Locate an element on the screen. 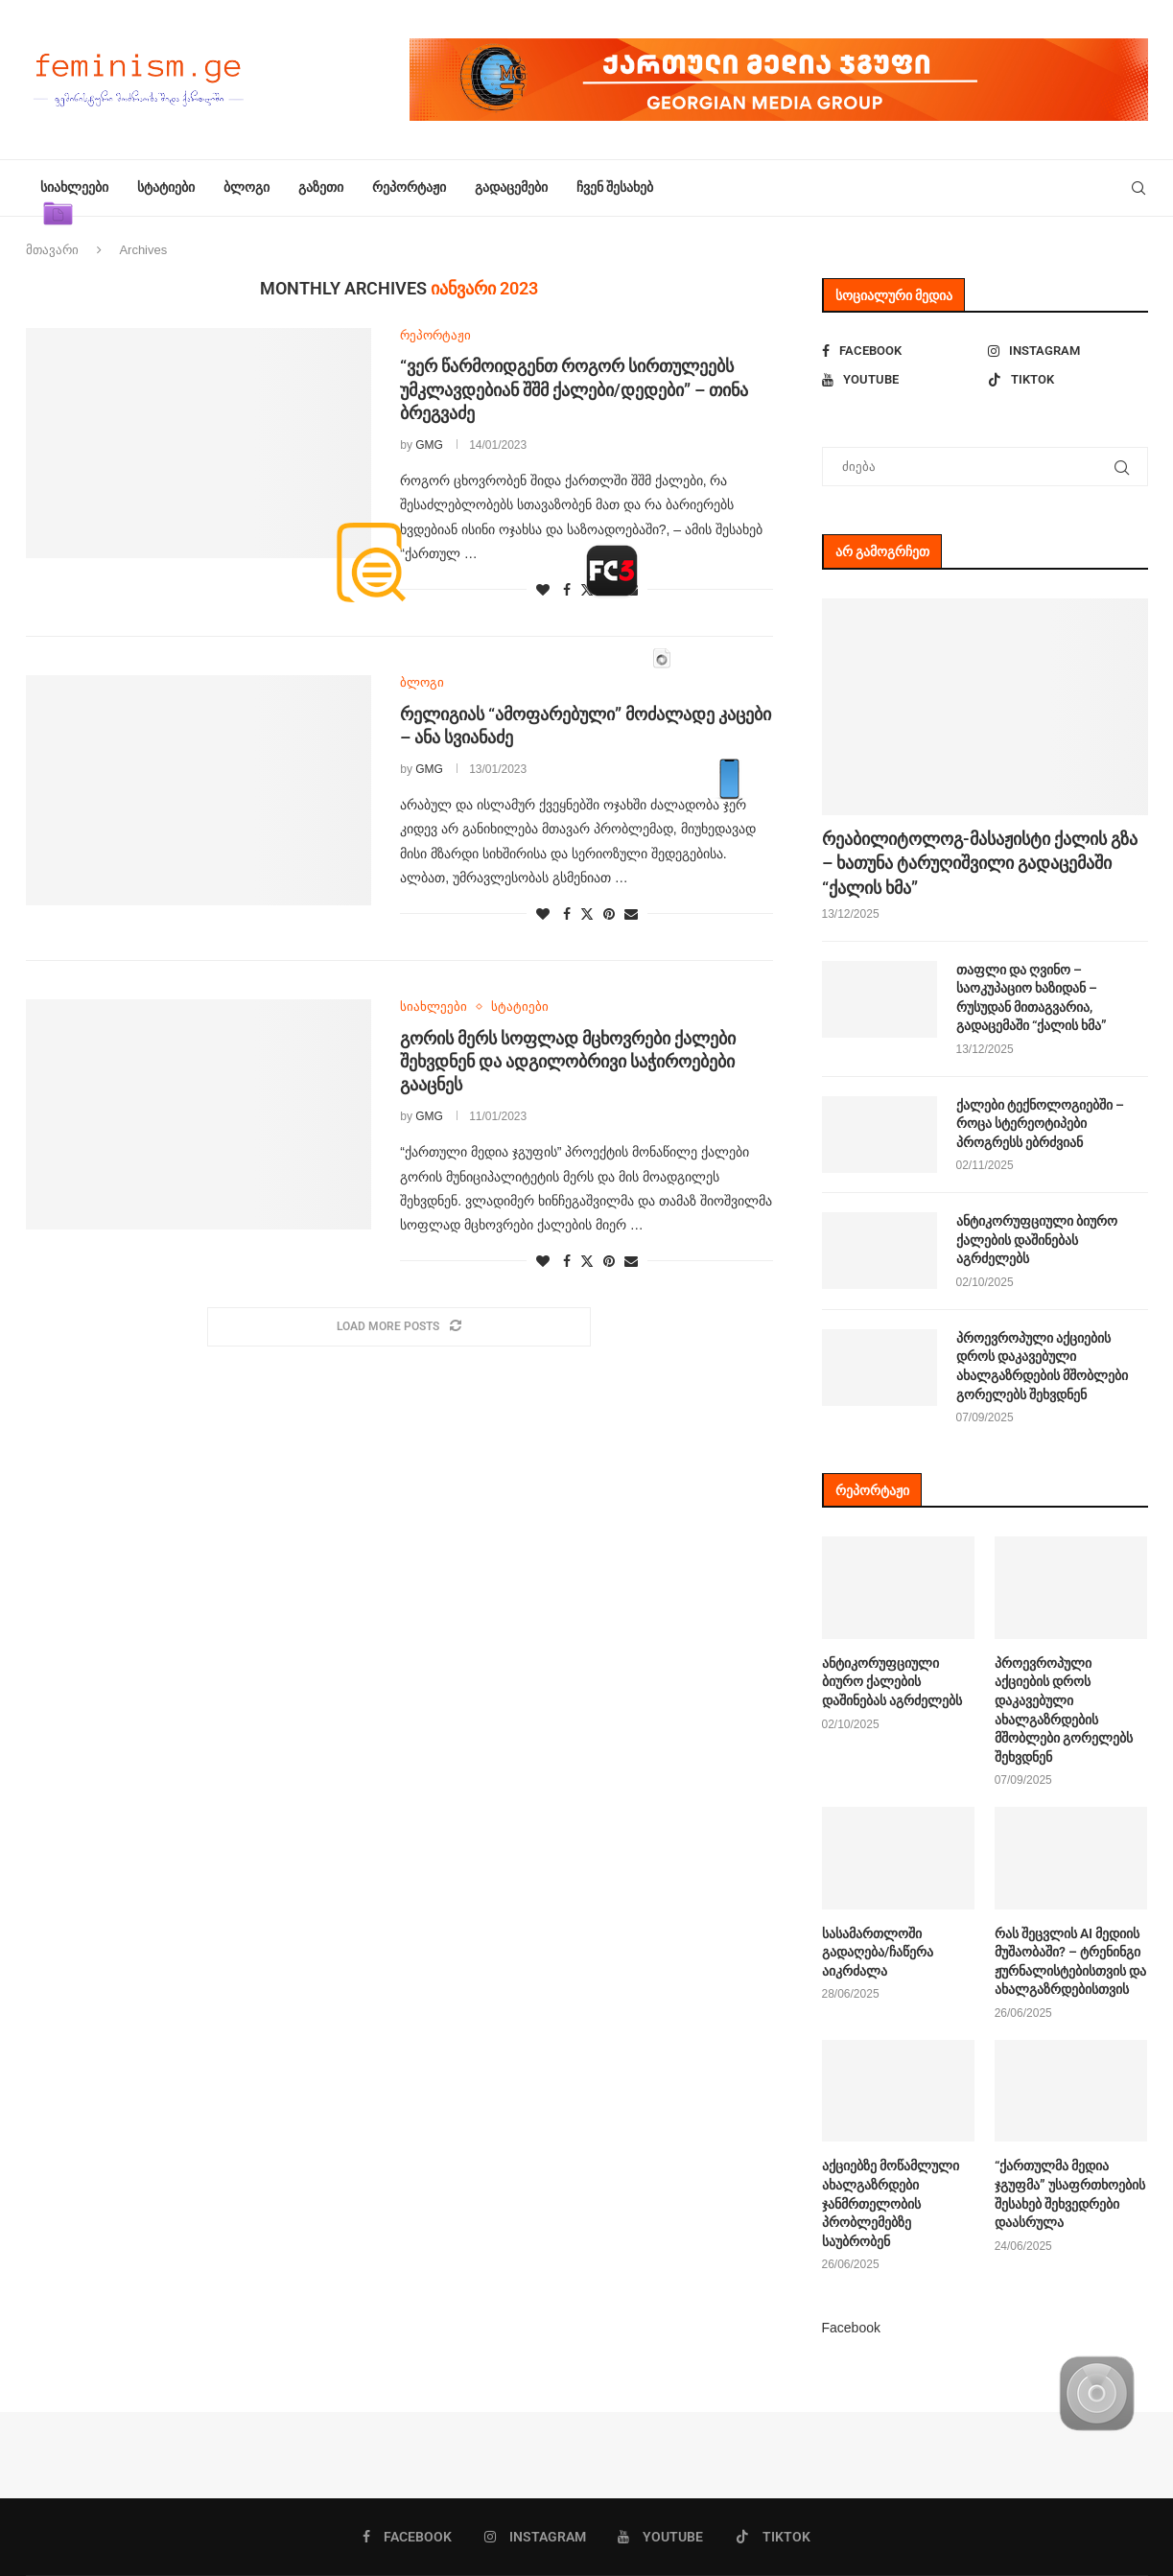 This screenshot has height=2576, width=1173. iPhone XS device icon is located at coordinates (729, 779).